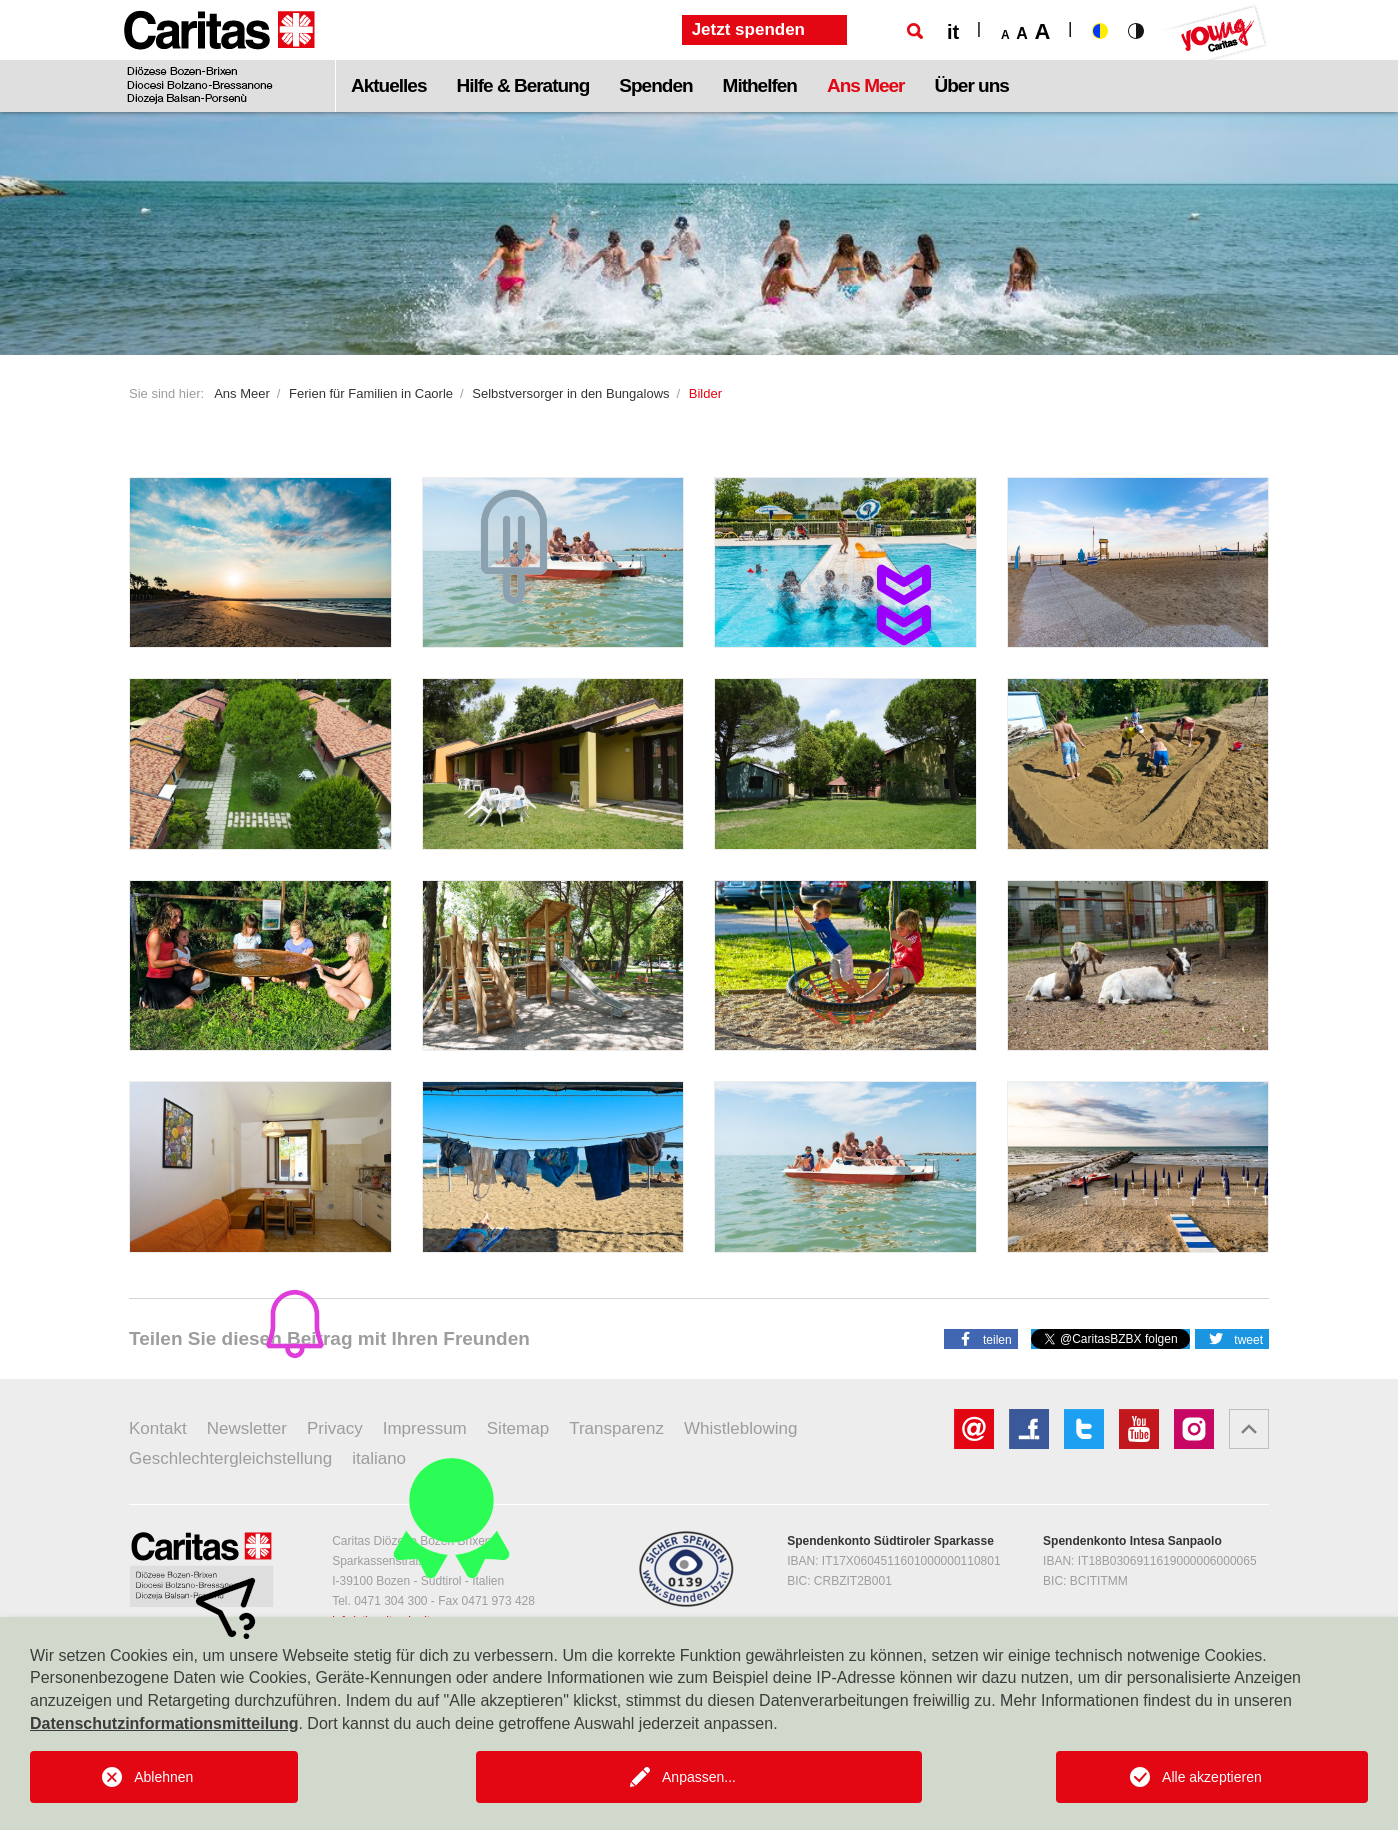 Image resolution: width=1398 pixels, height=1830 pixels. What do you see at coordinates (295, 1324) in the screenshot?
I see `view notifications` at bounding box center [295, 1324].